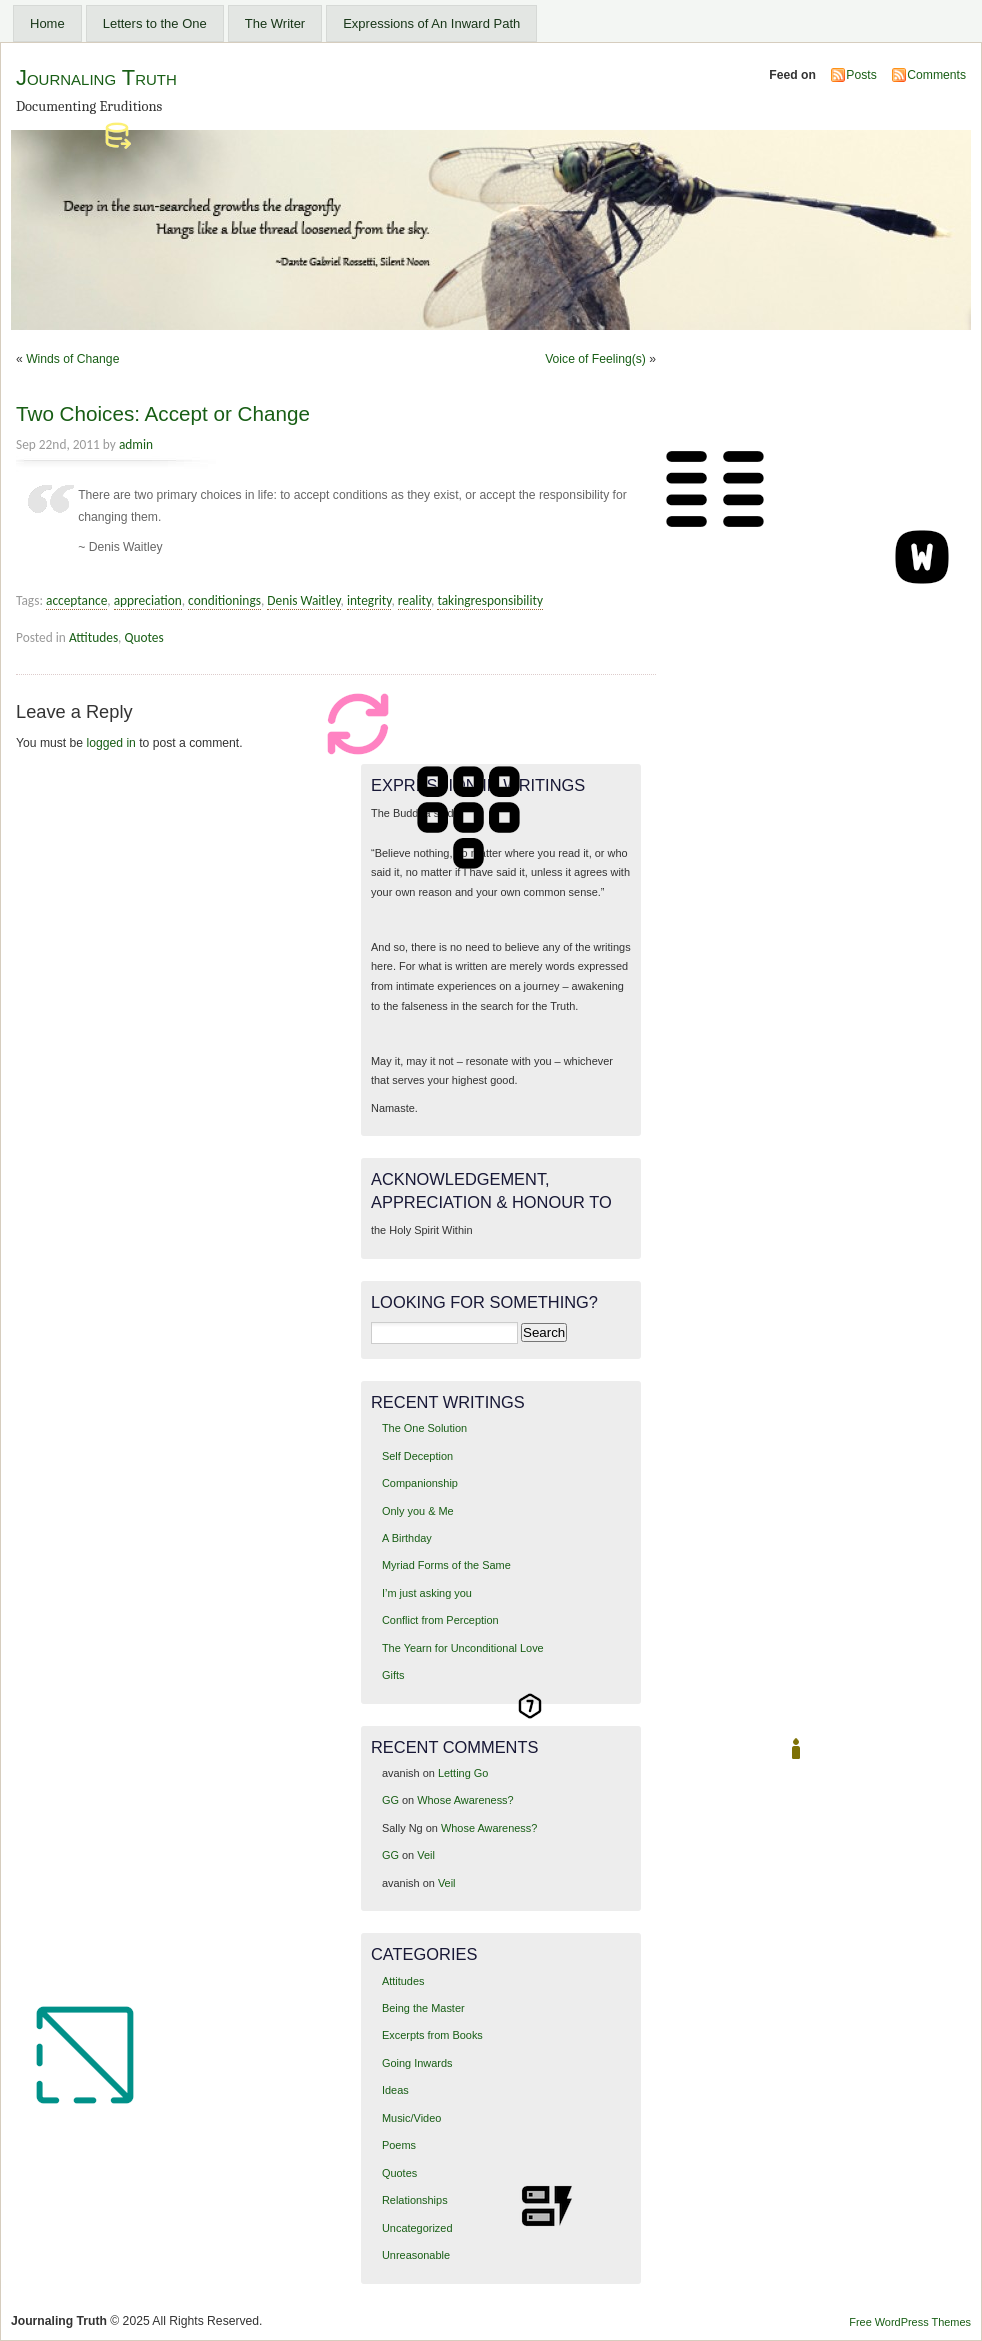 The image size is (982, 2341). Describe the element at coordinates (468, 817) in the screenshot. I see `open the phone dialpad` at that location.